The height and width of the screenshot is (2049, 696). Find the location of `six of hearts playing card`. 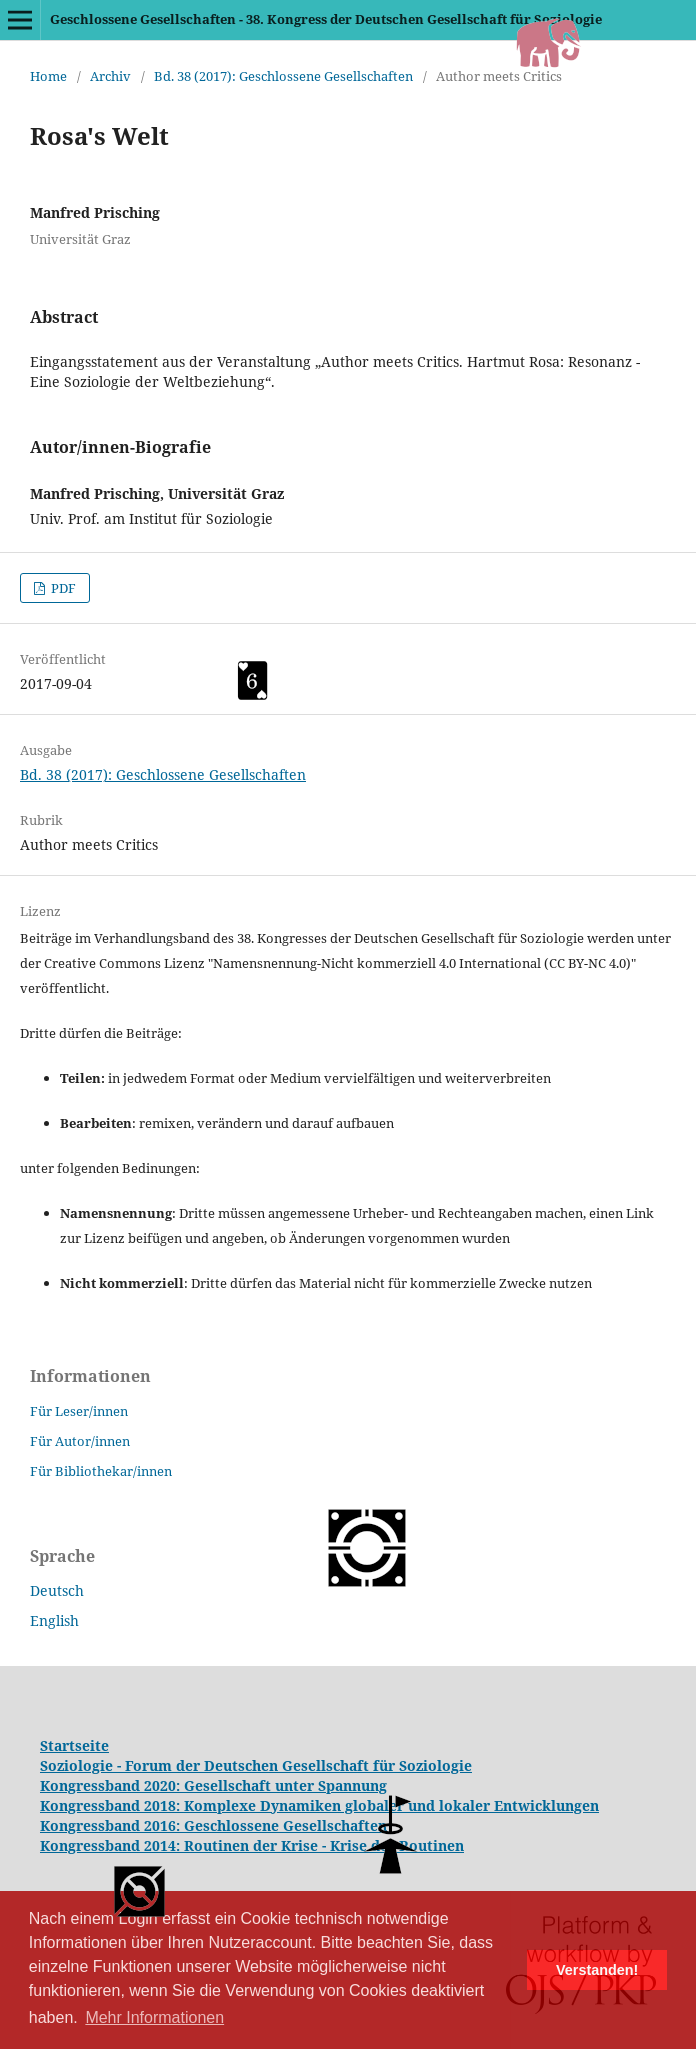

six of hearts playing card is located at coordinates (252, 680).